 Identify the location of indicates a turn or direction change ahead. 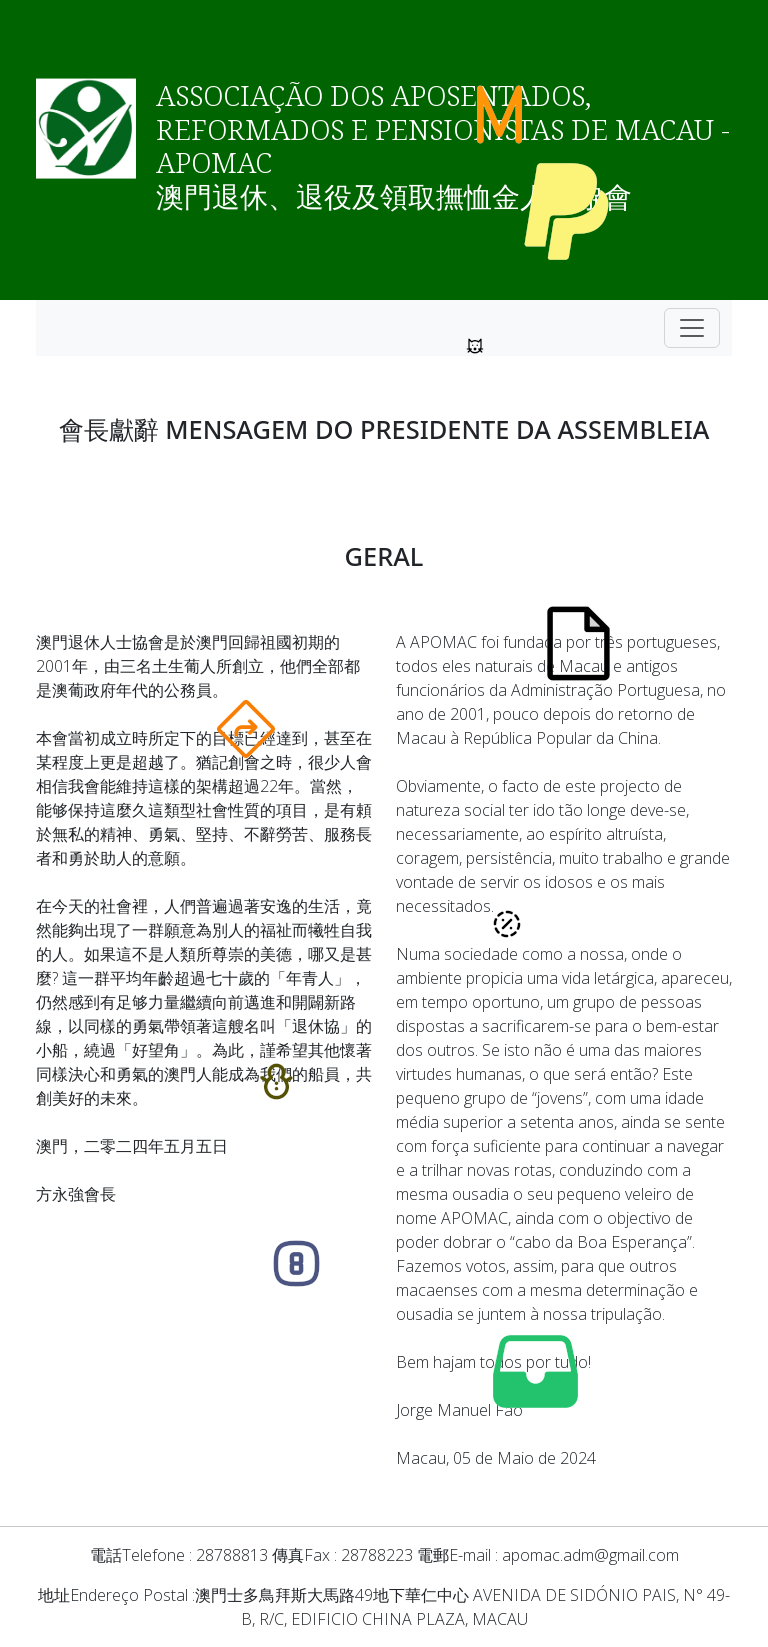
(246, 729).